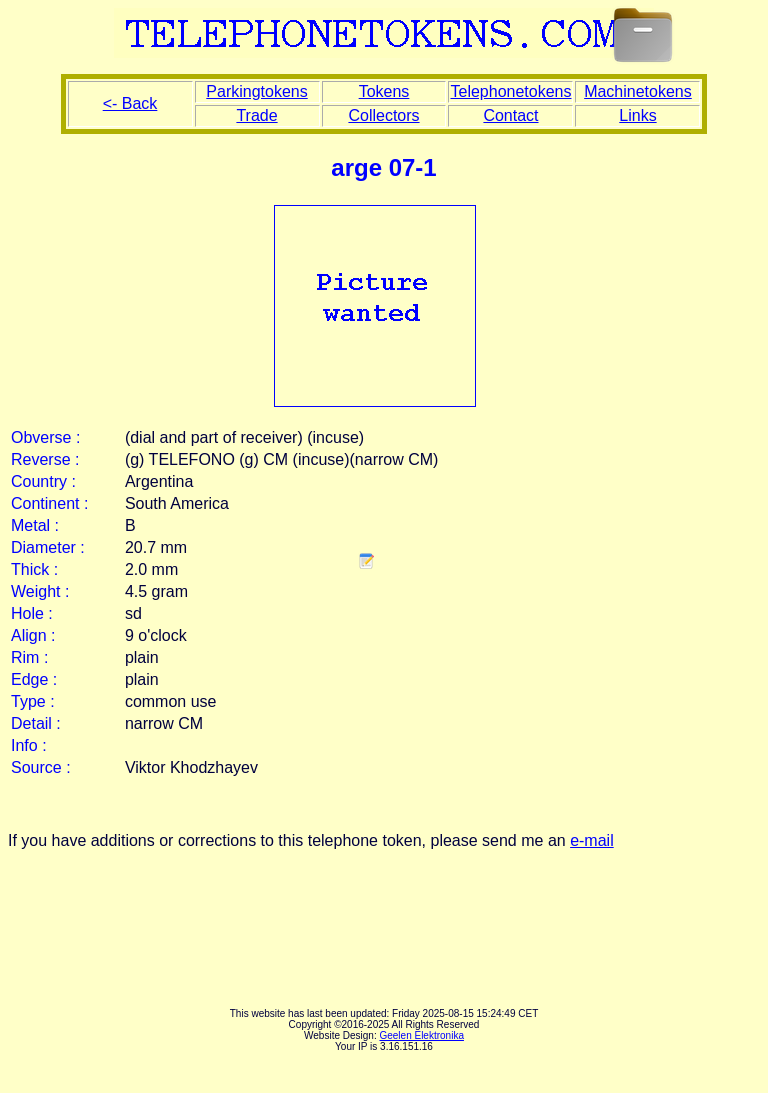 This screenshot has width=768, height=1093. What do you see at coordinates (643, 35) in the screenshot?
I see `open the file manager` at bounding box center [643, 35].